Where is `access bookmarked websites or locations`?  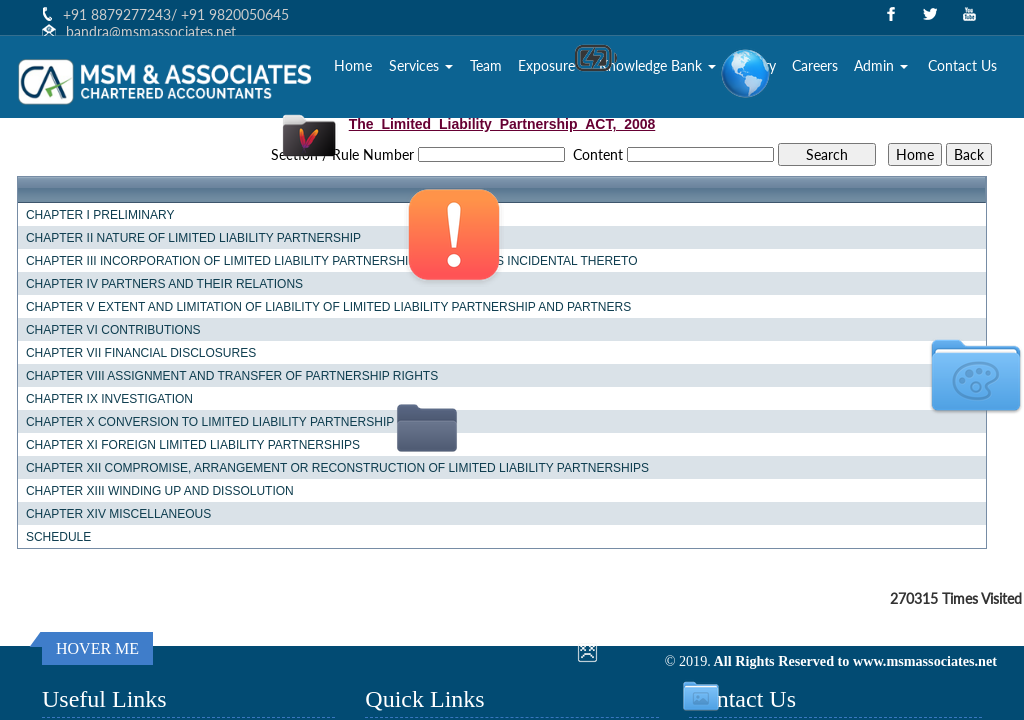 access bookmarked websites or locations is located at coordinates (745, 73).